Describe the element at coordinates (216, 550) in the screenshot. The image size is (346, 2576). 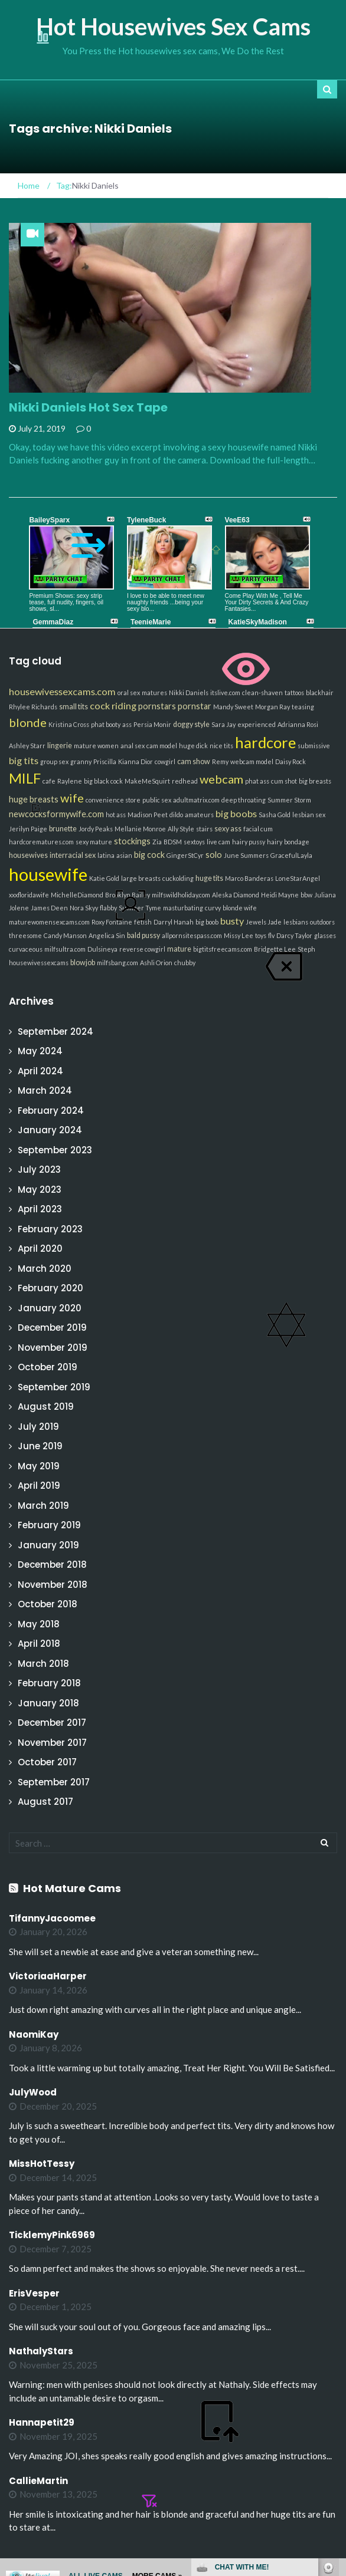
I see `upload multiple files or items` at that location.